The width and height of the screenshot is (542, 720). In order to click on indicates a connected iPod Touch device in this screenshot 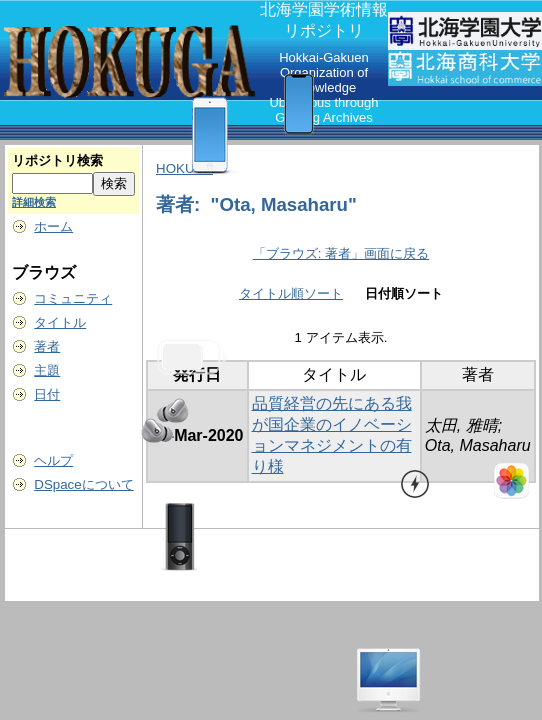, I will do `click(210, 136)`.